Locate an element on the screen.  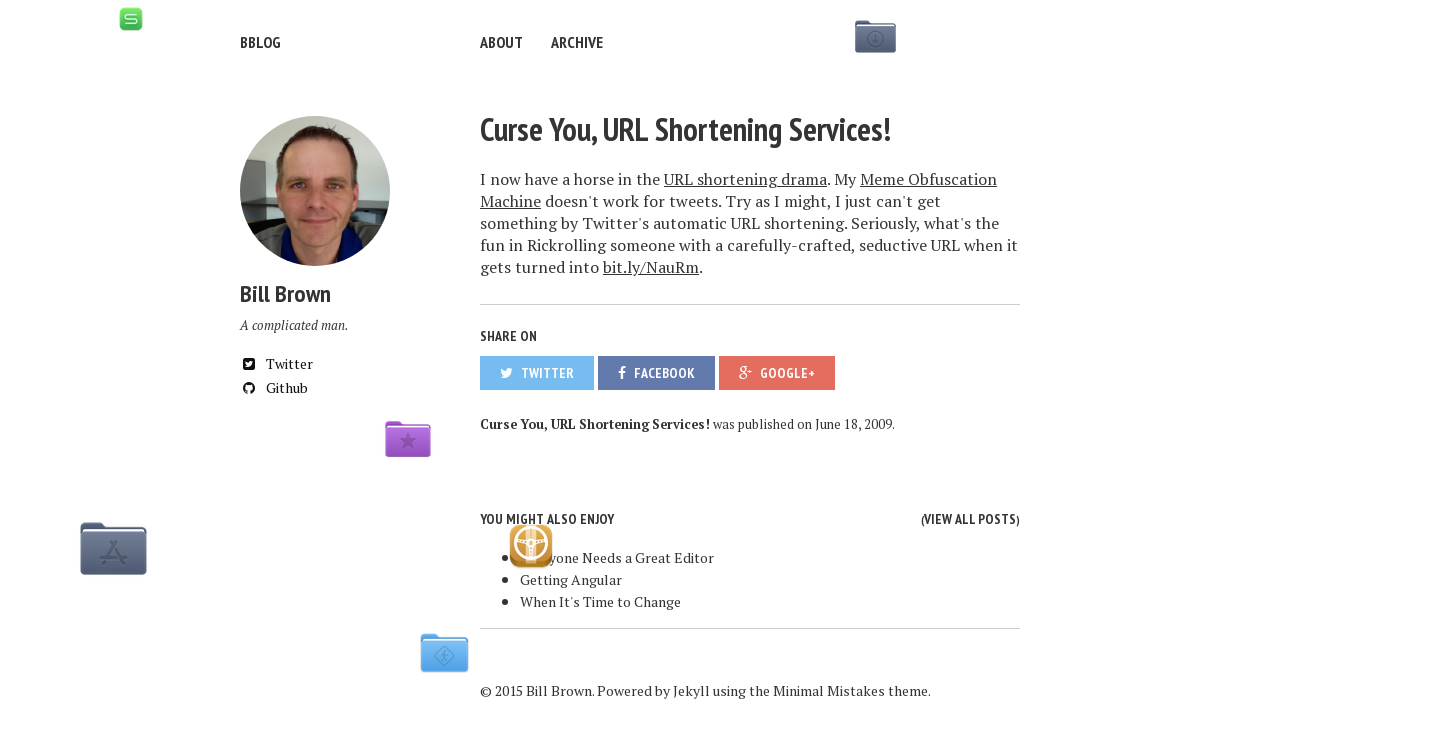
access your downloads folder is located at coordinates (875, 36).